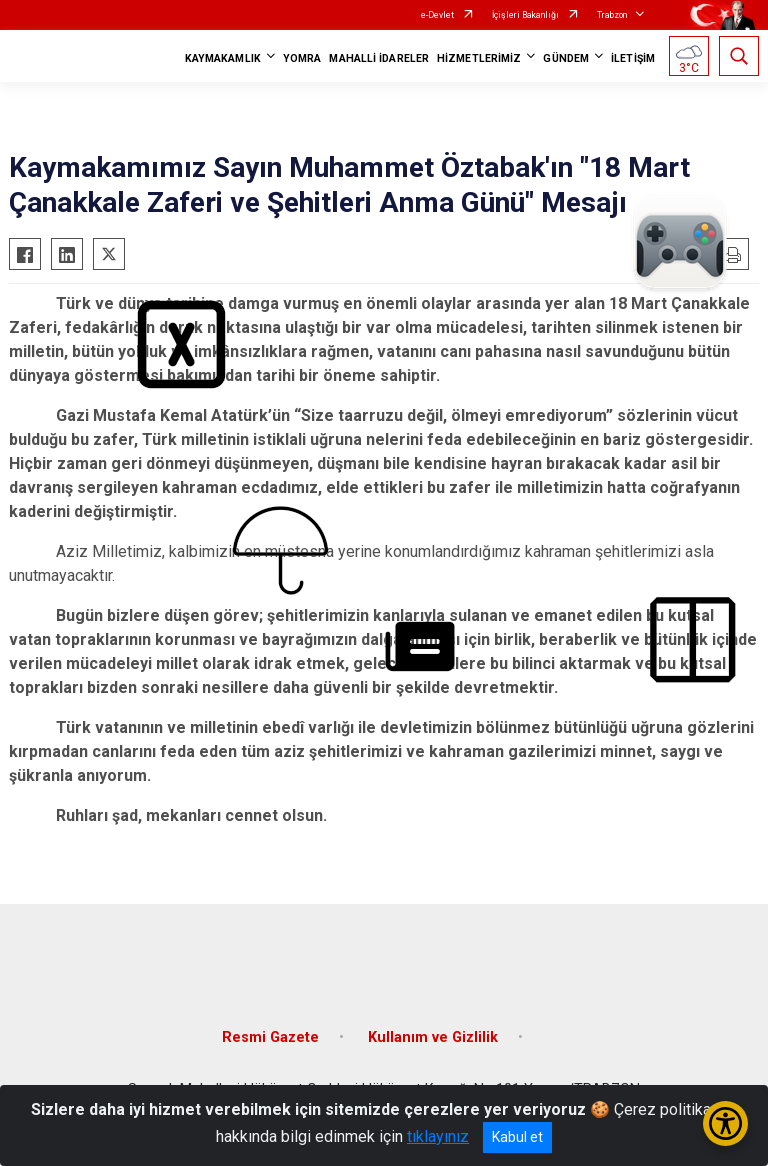 This screenshot has height=1166, width=768. I want to click on indicates weather protection or rain forecast, so click(280, 550).